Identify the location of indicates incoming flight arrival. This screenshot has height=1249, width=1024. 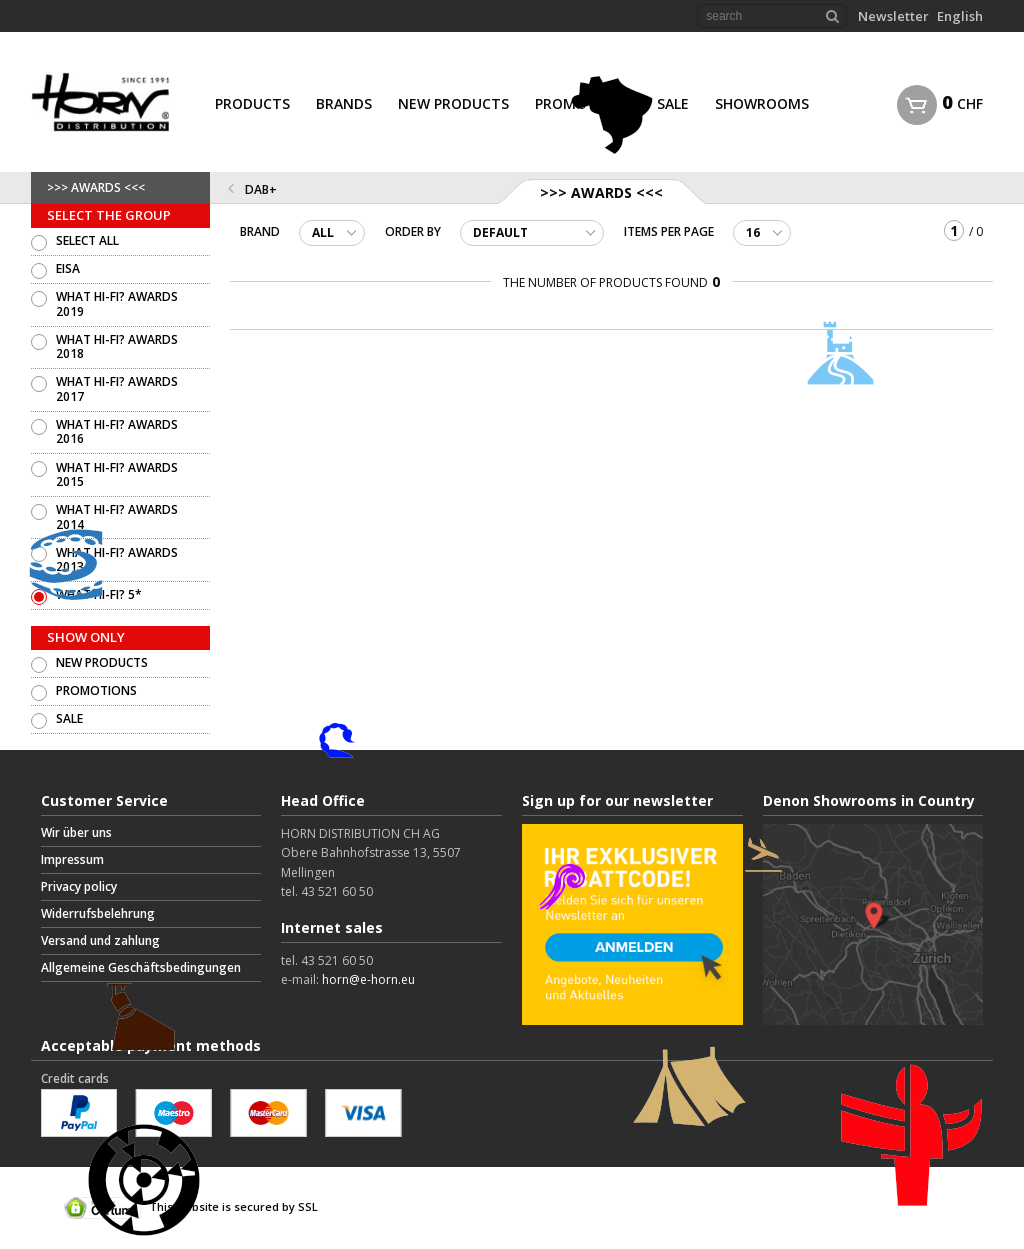
(763, 855).